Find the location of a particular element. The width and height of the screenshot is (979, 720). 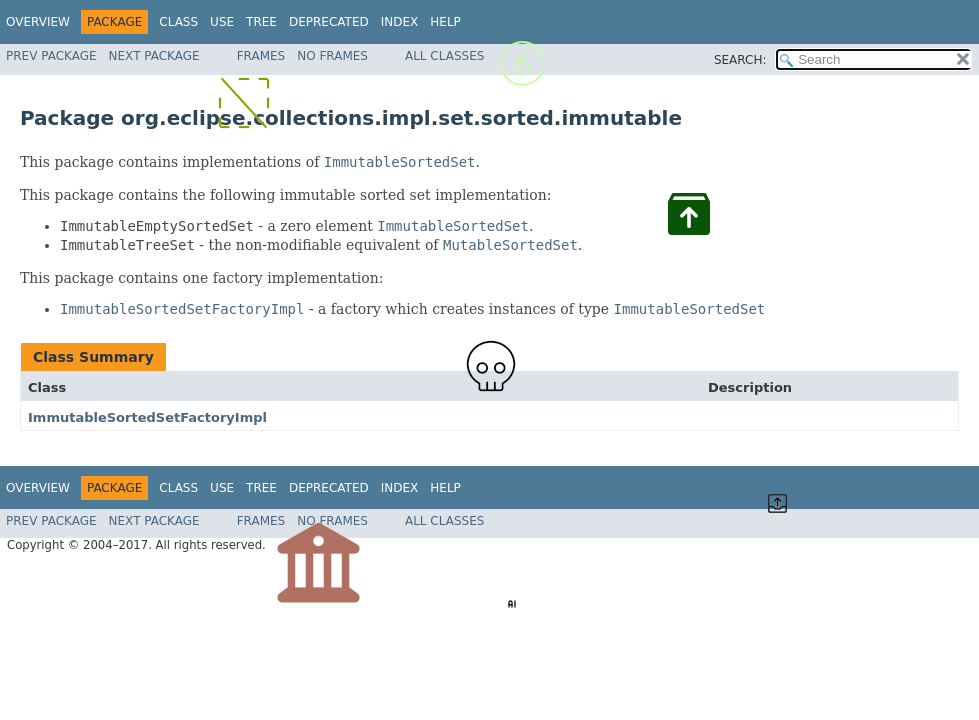

upload a file from your device is located at coordinates (777, 503).